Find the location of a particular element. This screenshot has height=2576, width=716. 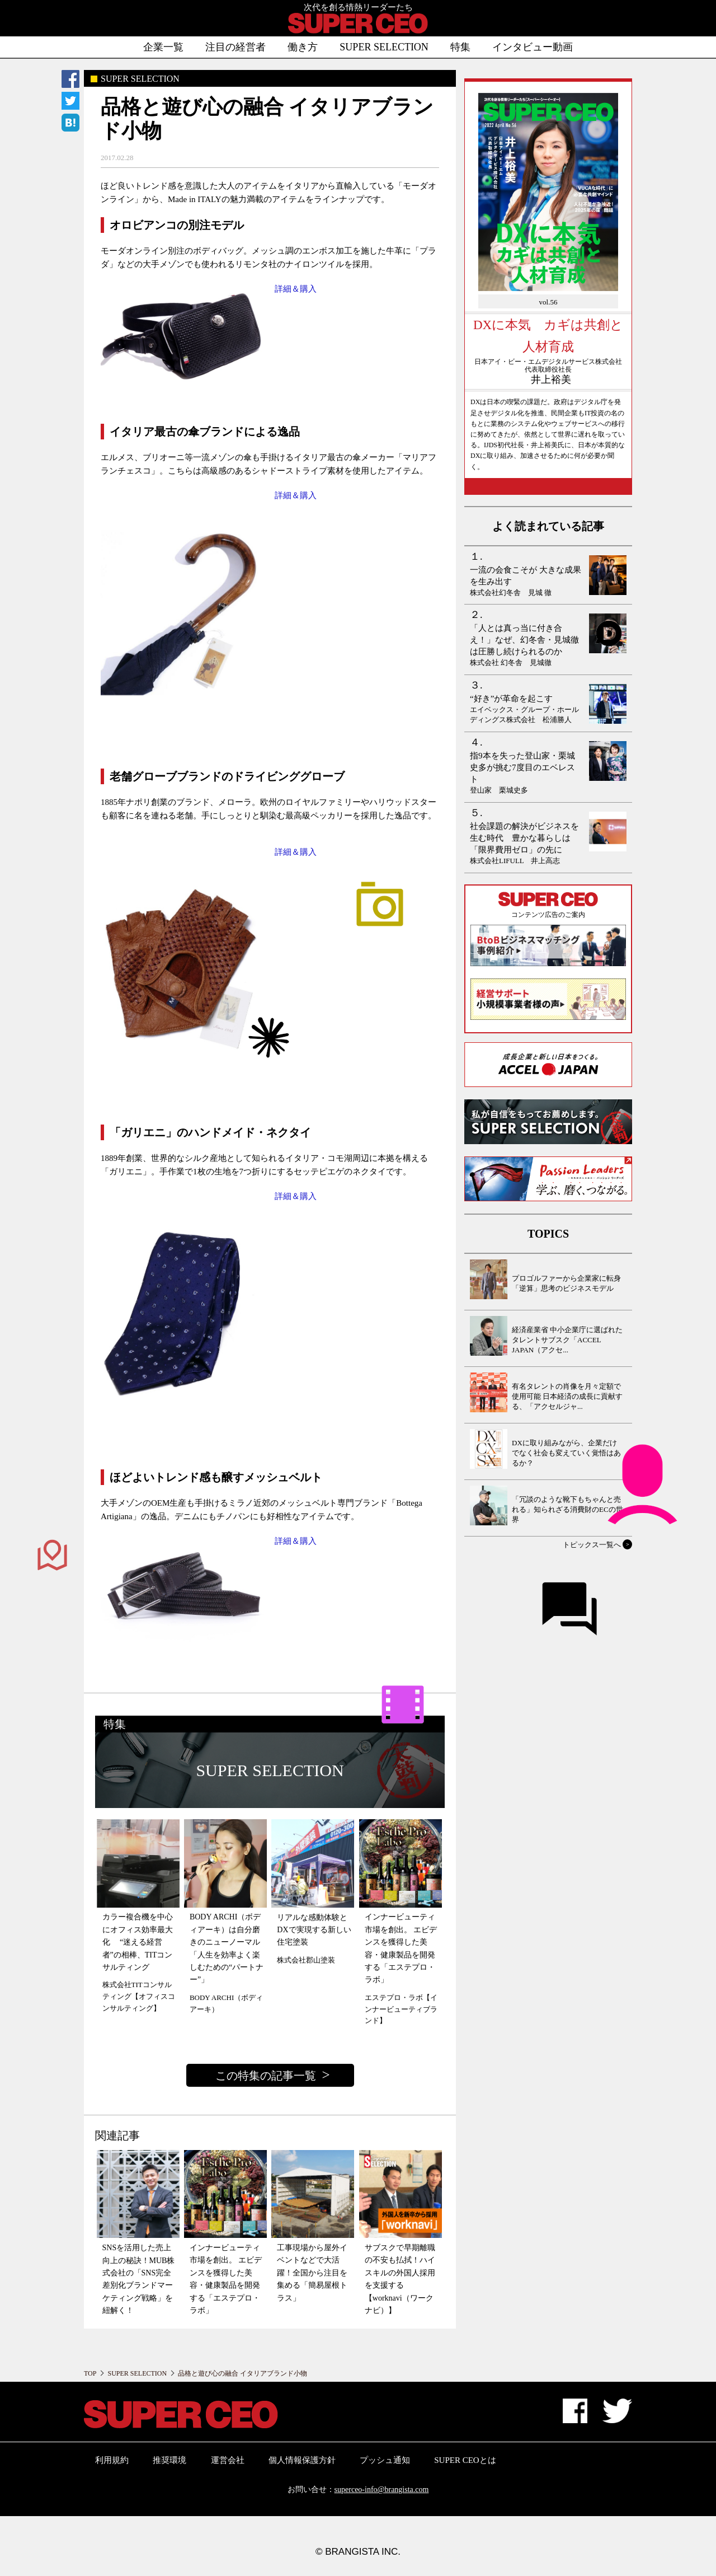

access video or film content is located at coordinates (403, 1704).